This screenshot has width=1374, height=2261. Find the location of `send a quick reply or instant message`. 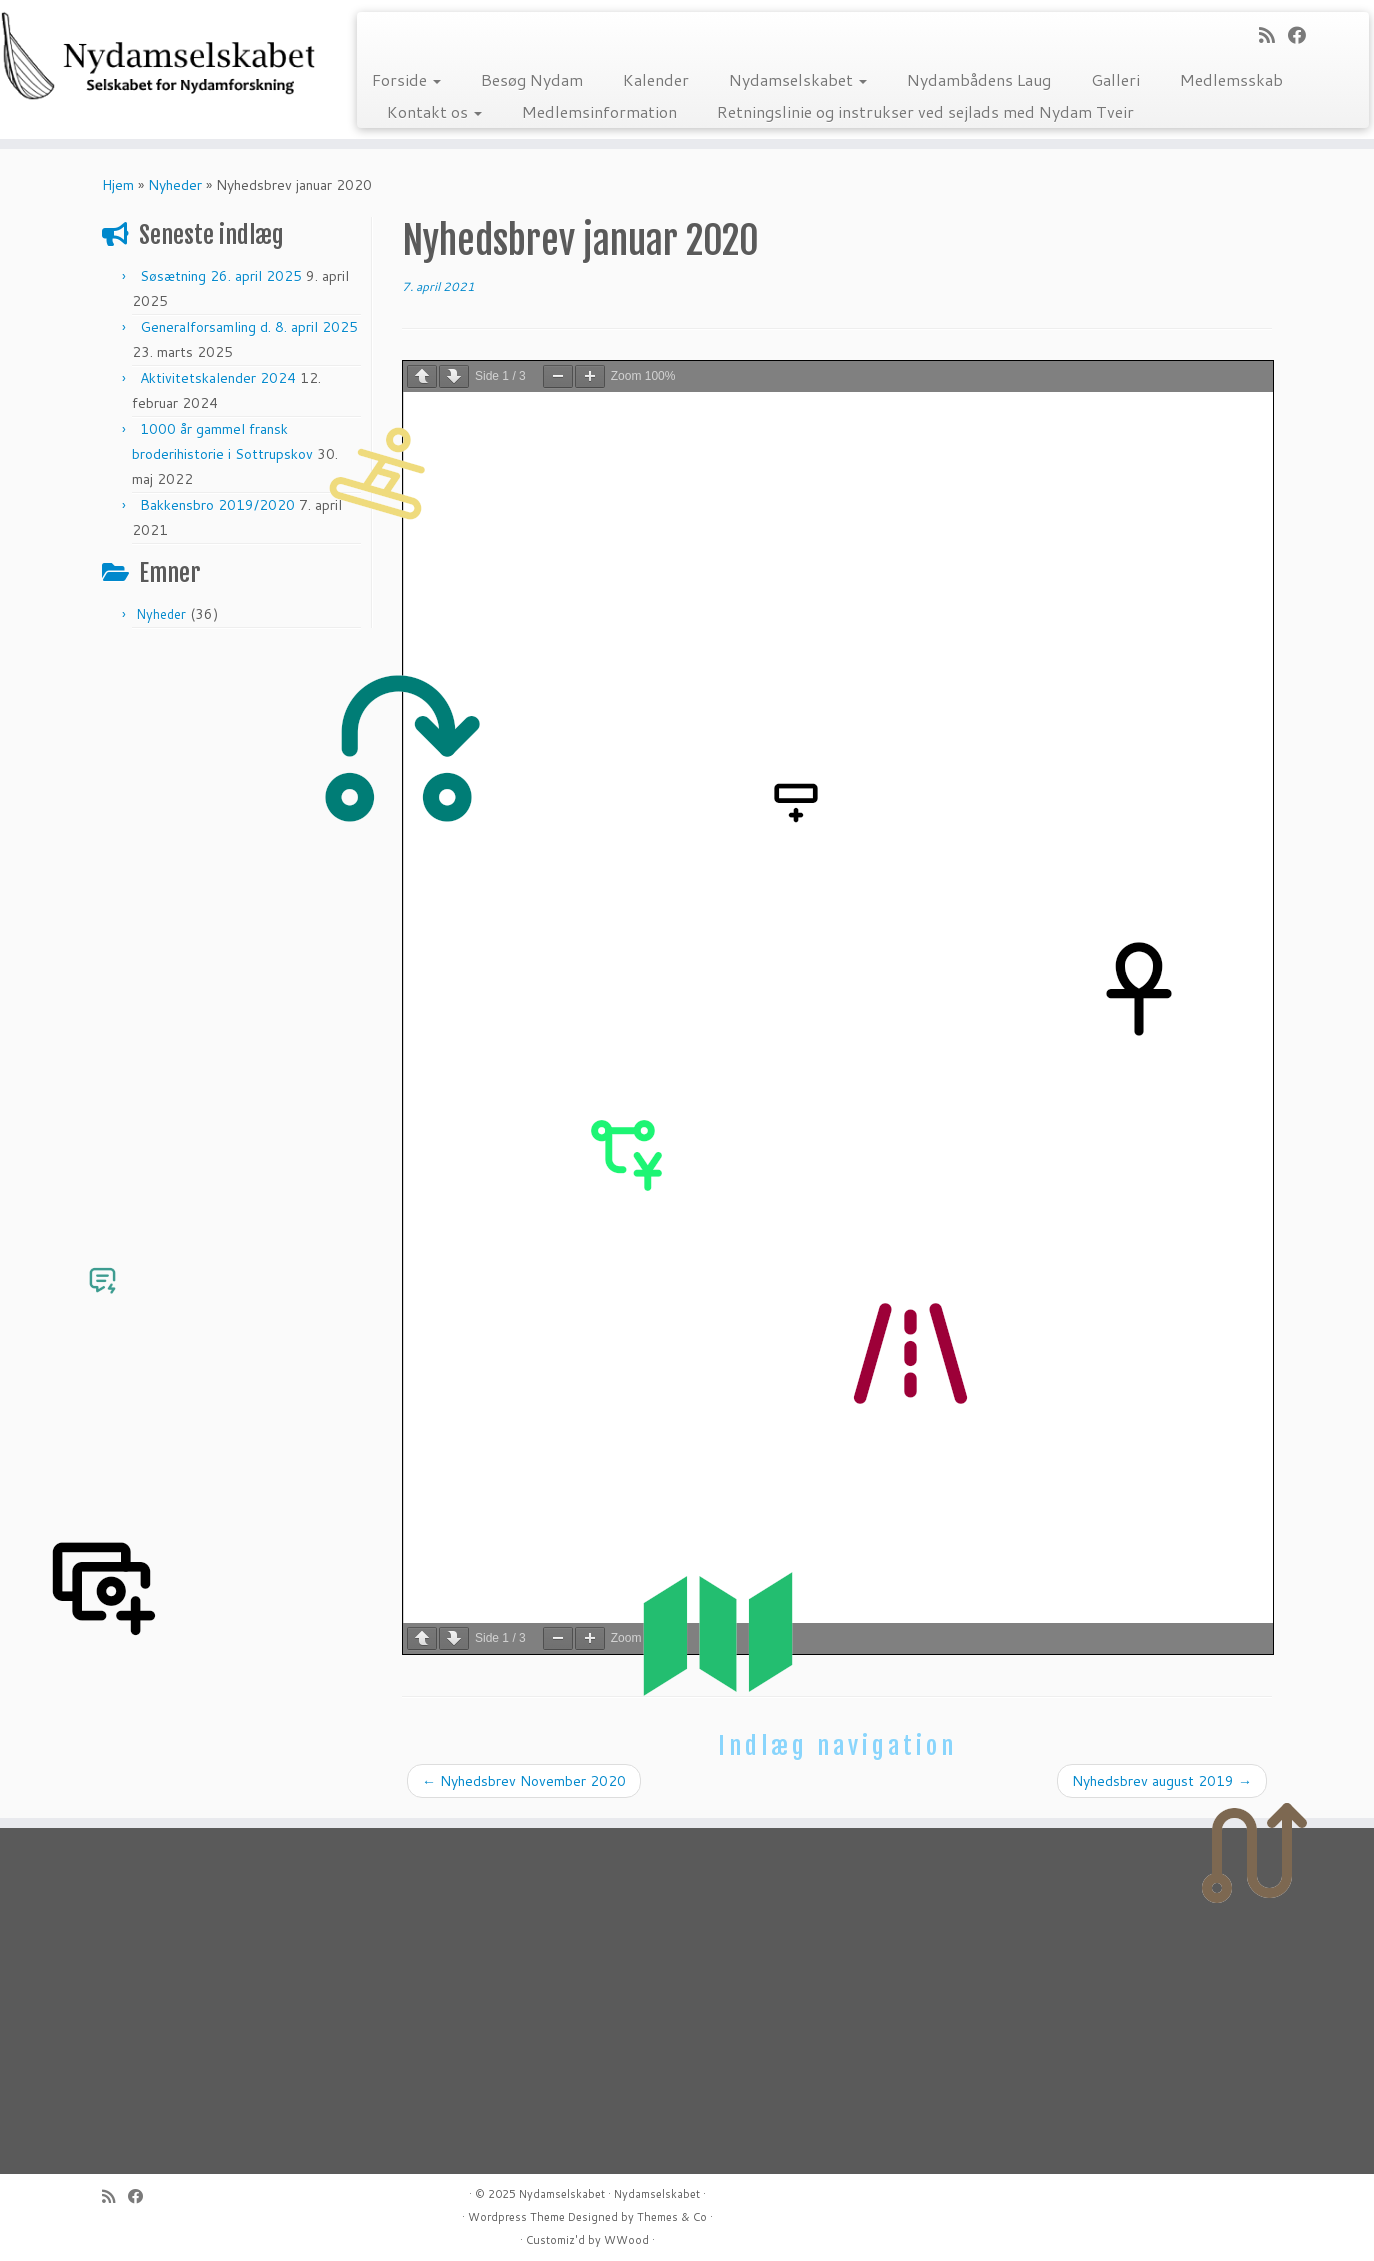

send a quick reply or instant message is located at coordinates (102, 1279).